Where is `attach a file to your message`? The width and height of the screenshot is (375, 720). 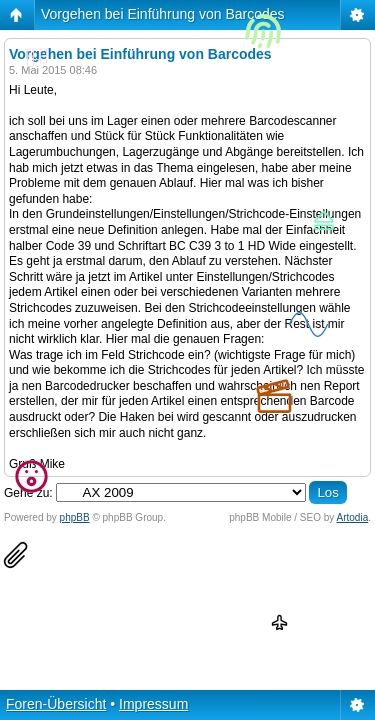
attach a file to your message is located at coordinates (16, 555).